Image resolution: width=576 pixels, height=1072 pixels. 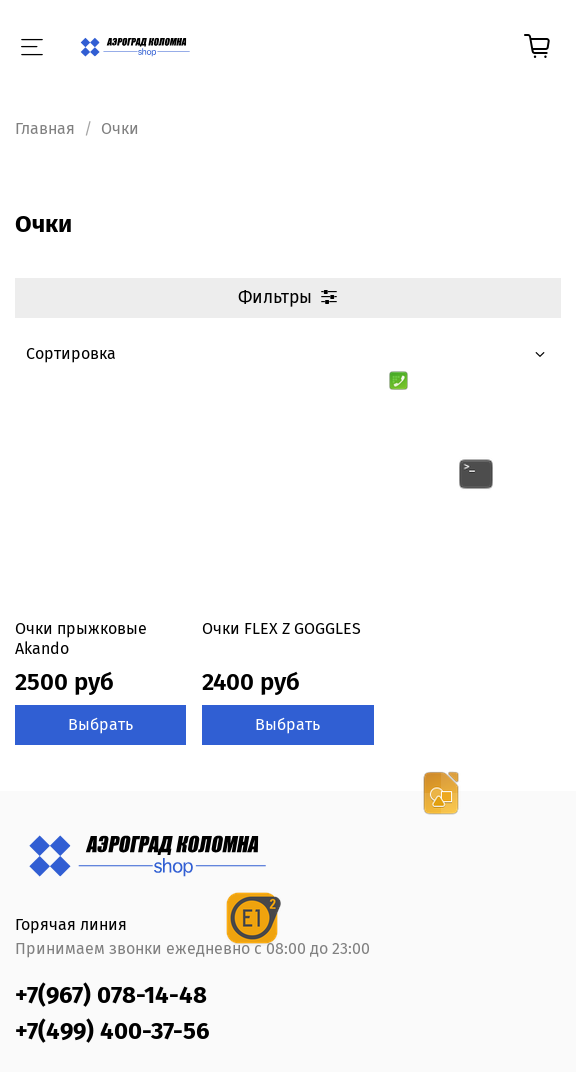 What do you see at coordinates (476, 474) in the screenshot?
I see `open the bash terminal application` at bounding box center [476, 474].